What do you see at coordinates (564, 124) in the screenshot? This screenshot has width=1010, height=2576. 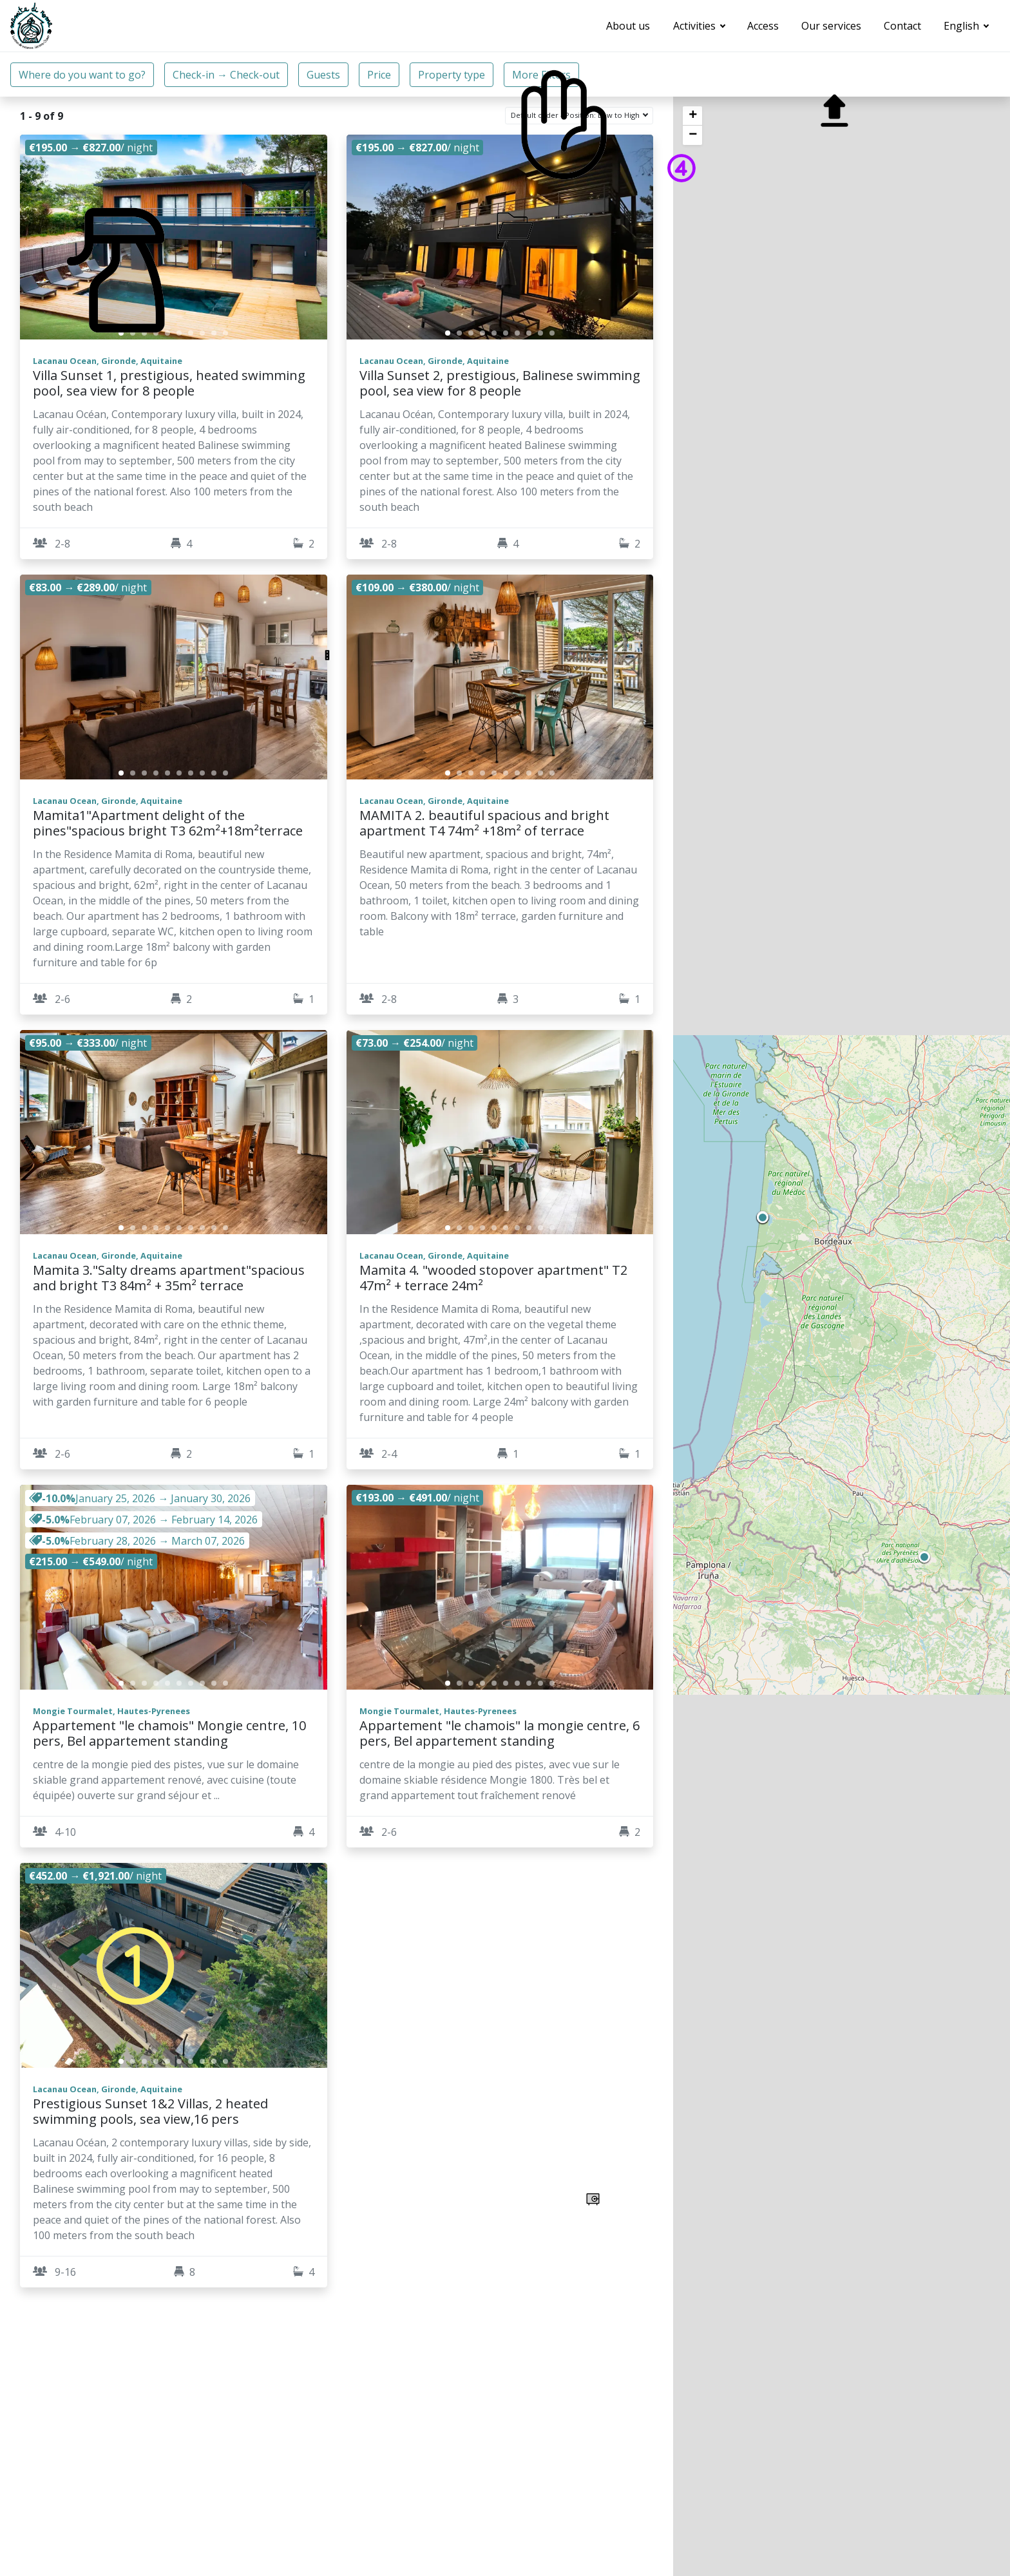 I see `stop or pause an action` at bounding box center [564, 124].